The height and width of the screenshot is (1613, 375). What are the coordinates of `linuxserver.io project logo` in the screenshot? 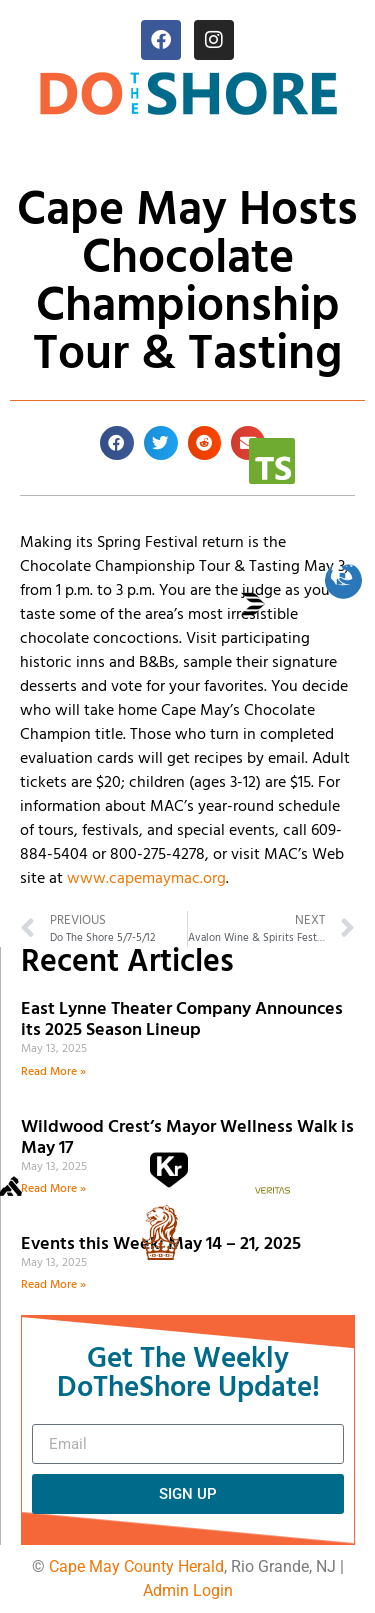 It's located at (343, 581).